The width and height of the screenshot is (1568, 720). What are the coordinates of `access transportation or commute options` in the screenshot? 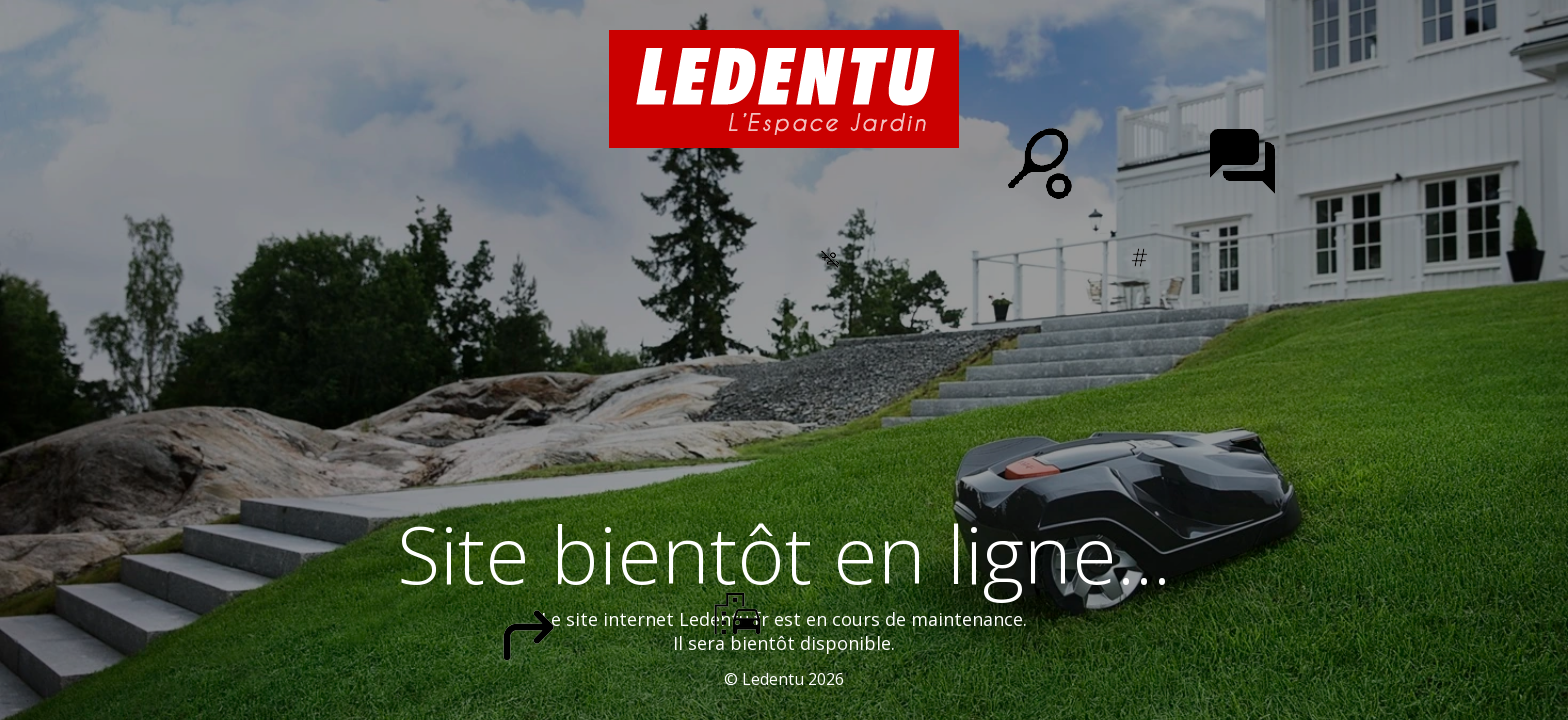 It's located at (737, 613).